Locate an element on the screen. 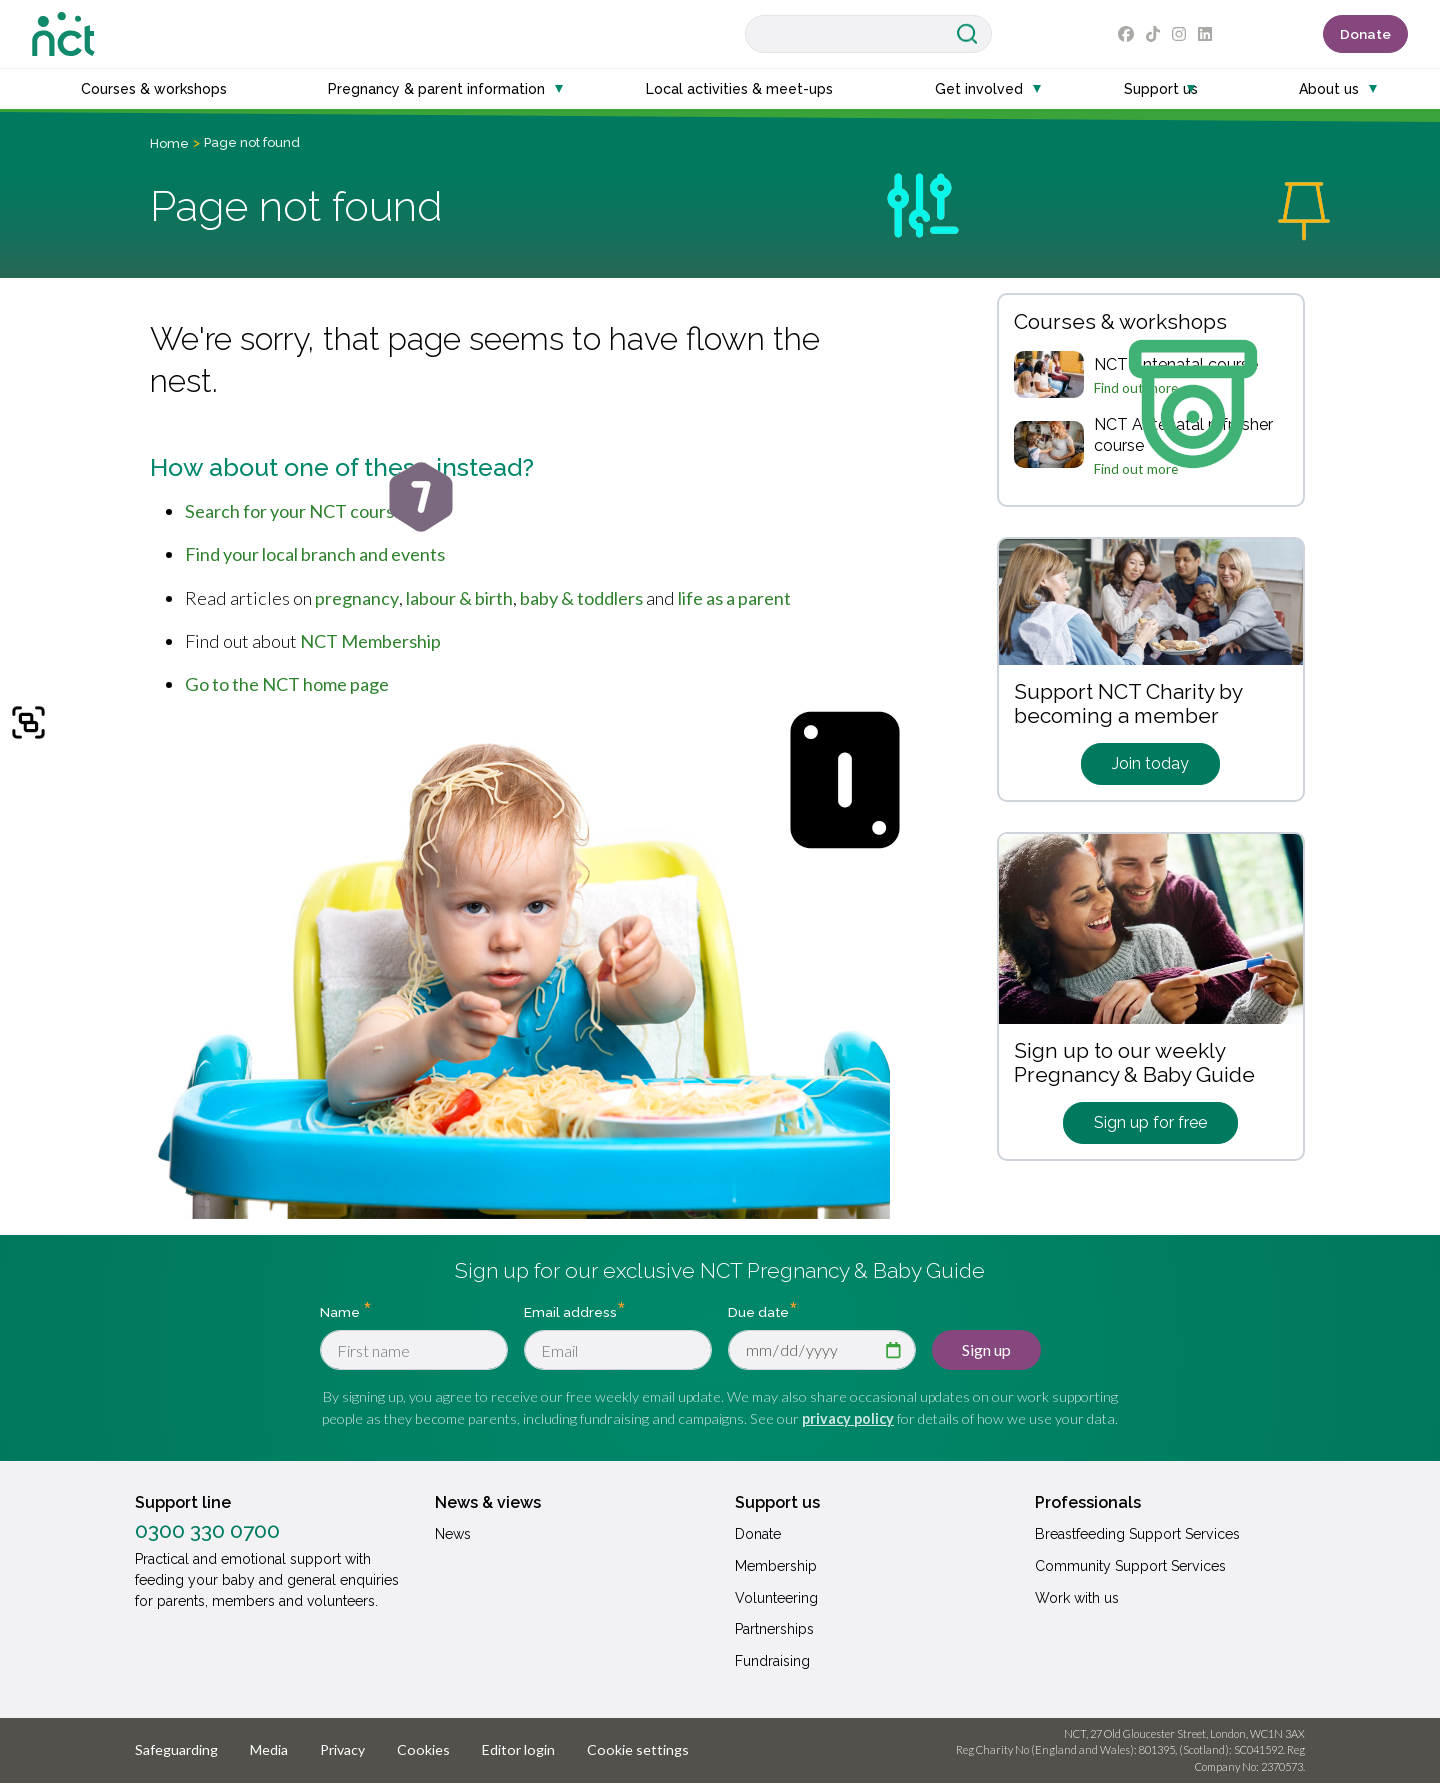 This screenshot has height=1784, width=1440. pin an item to keep it visible is located at coordinates (1304, 208).